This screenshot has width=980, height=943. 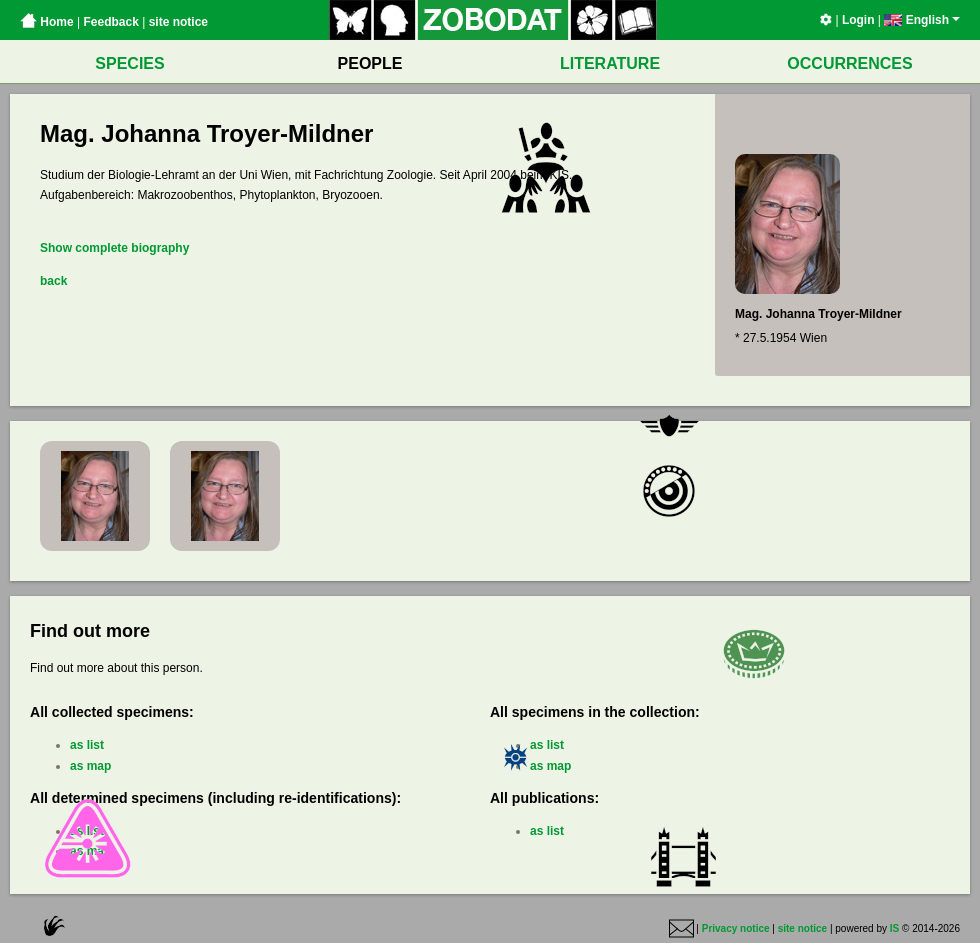 I want to click on the chariot tarot card icon, so click(x=546, y=167).